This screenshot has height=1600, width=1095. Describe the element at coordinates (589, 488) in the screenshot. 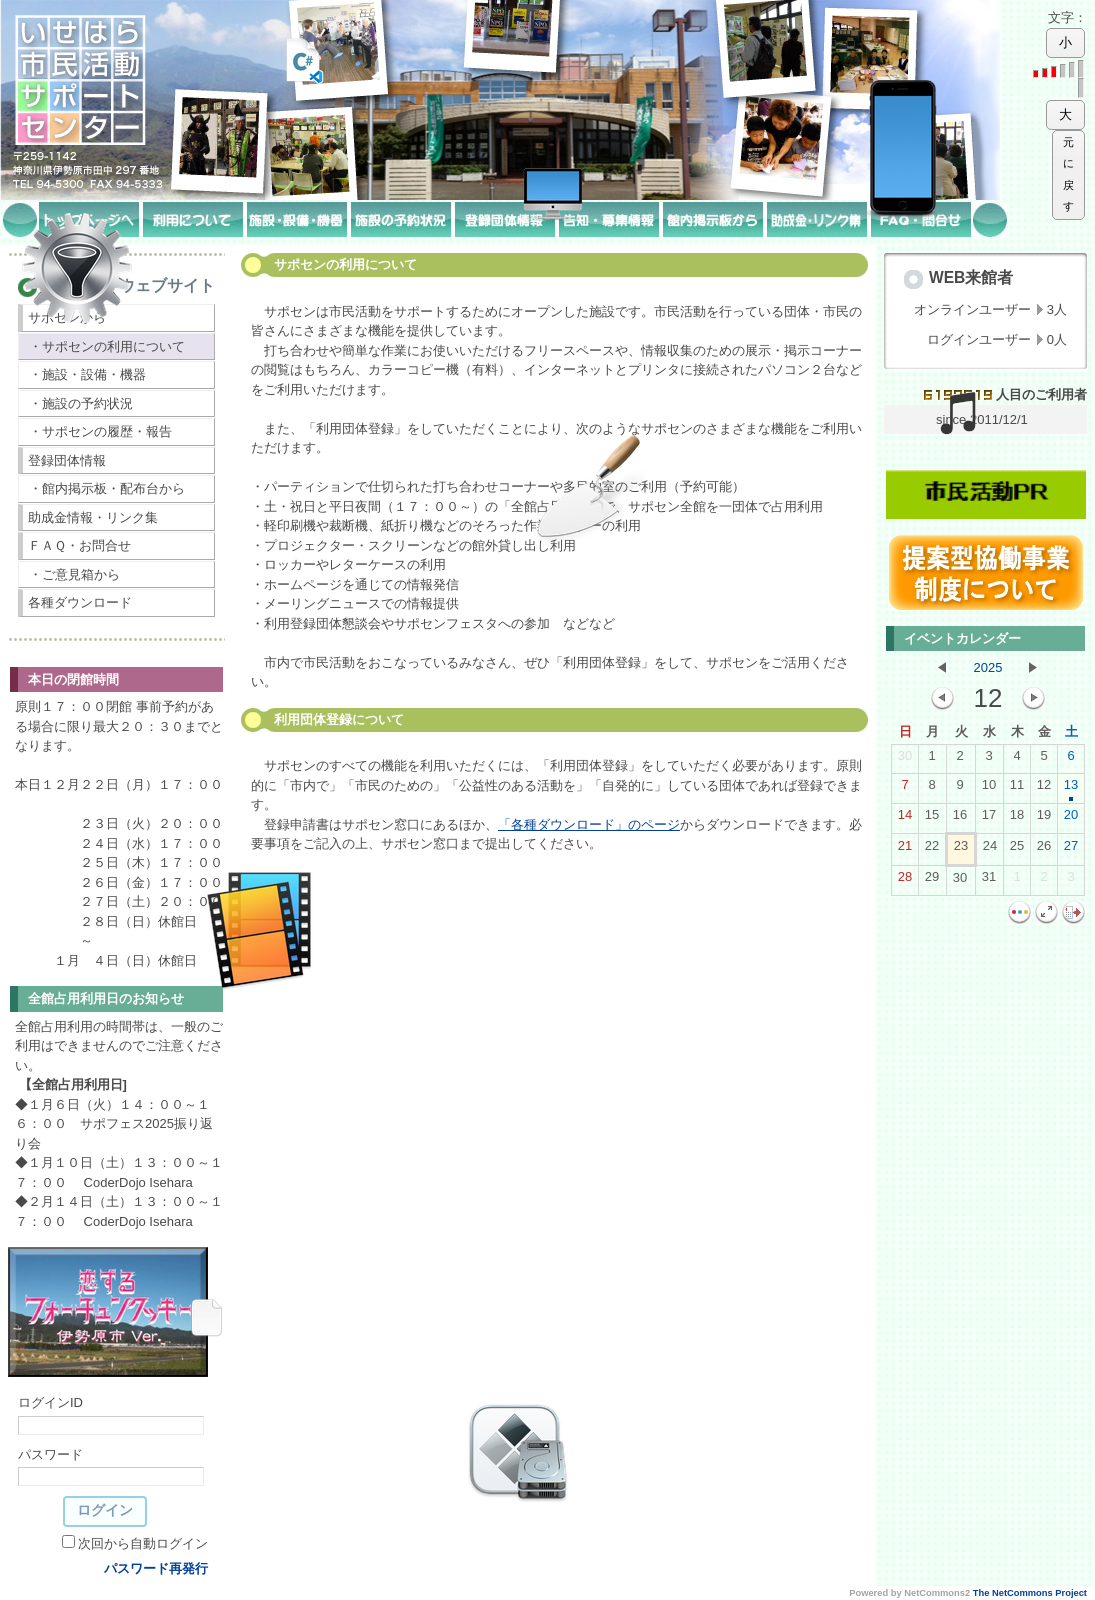

I see `access development tools and programming applications` at that location.